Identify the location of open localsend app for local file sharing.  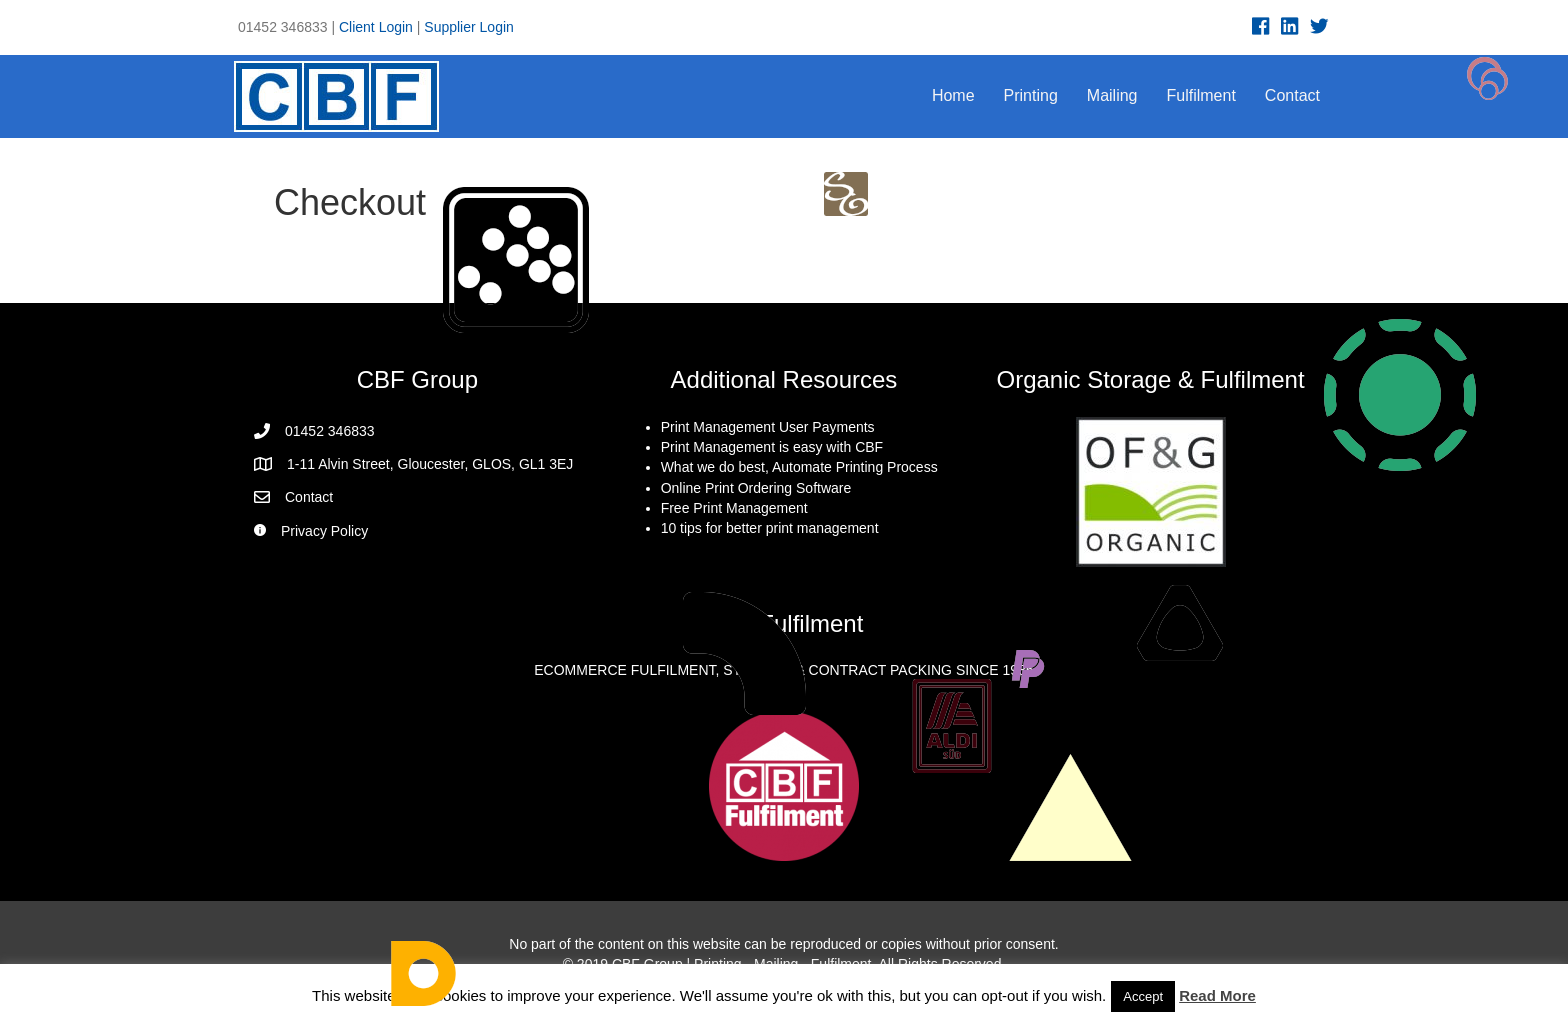
(1400, 395).